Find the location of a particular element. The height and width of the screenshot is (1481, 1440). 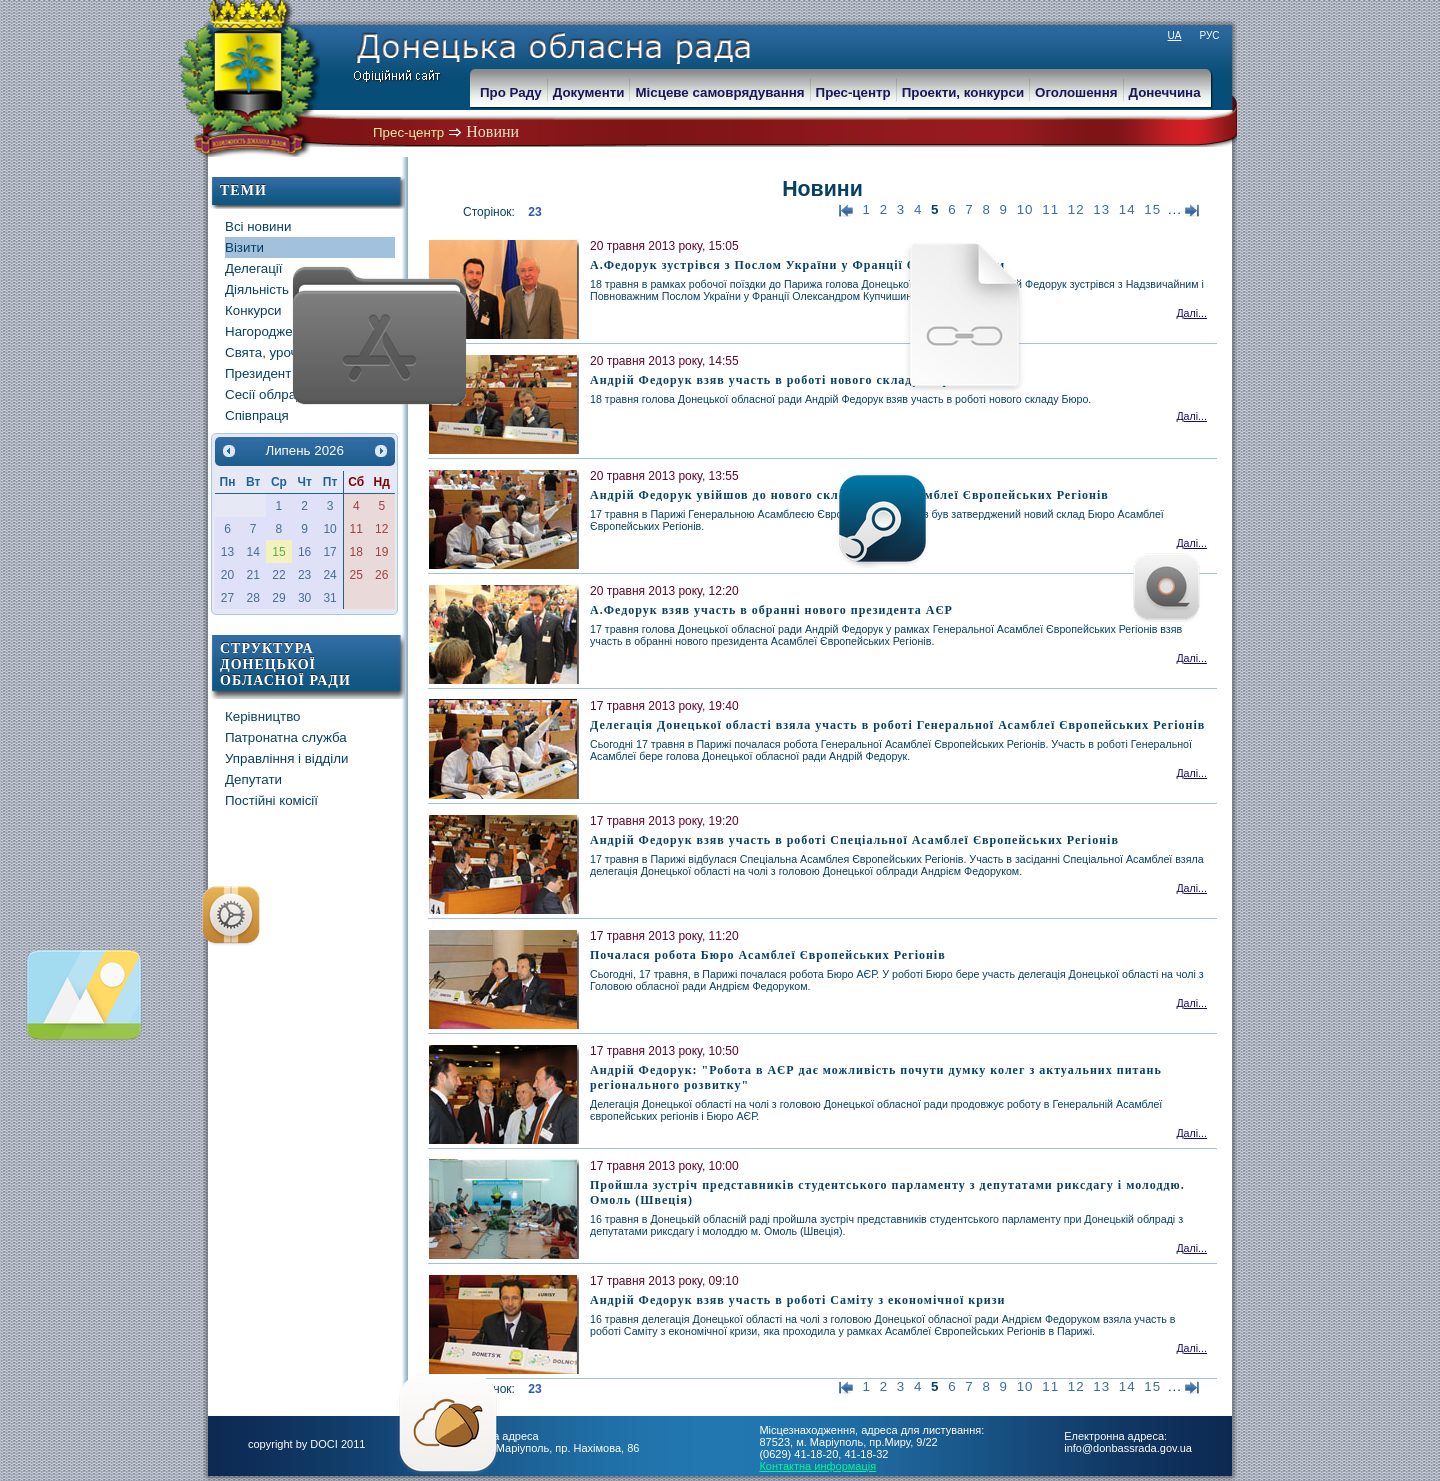

open nut cloud storage app is located at coordinates (448, 1423).